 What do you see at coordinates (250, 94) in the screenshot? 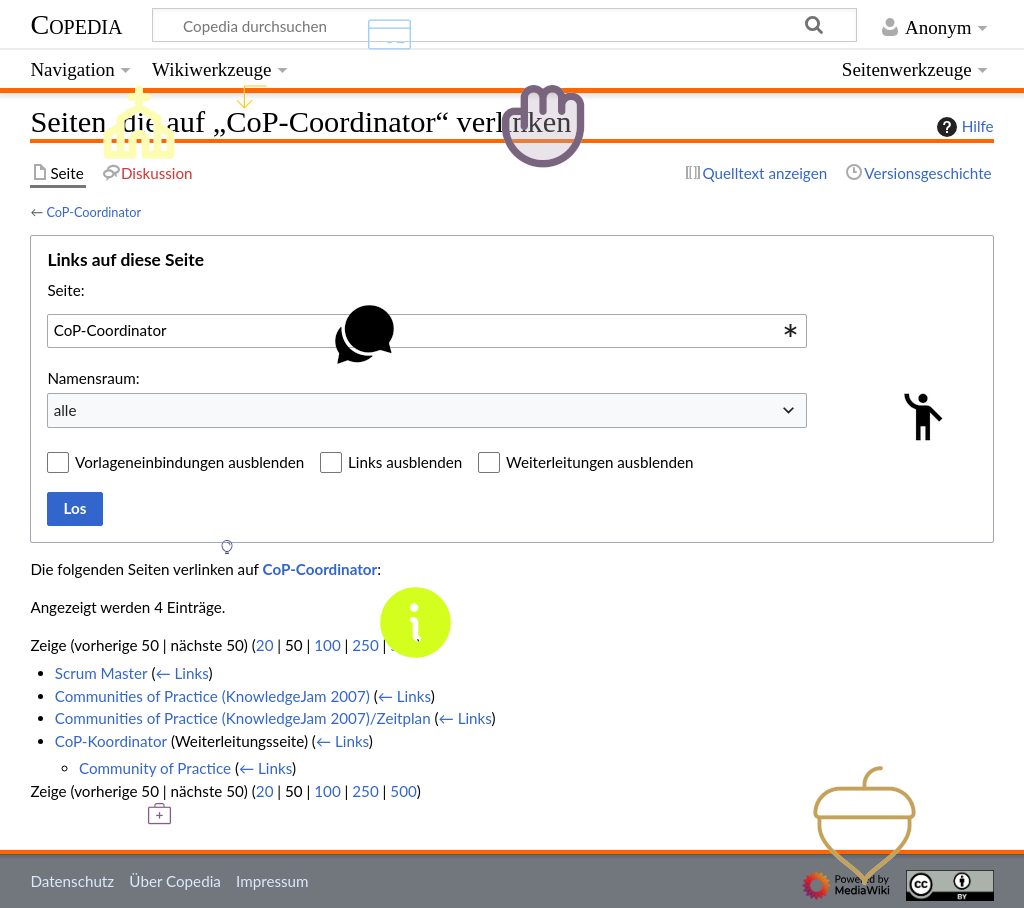
I see `go back and down in navigation` at bounding box center [250, 94].